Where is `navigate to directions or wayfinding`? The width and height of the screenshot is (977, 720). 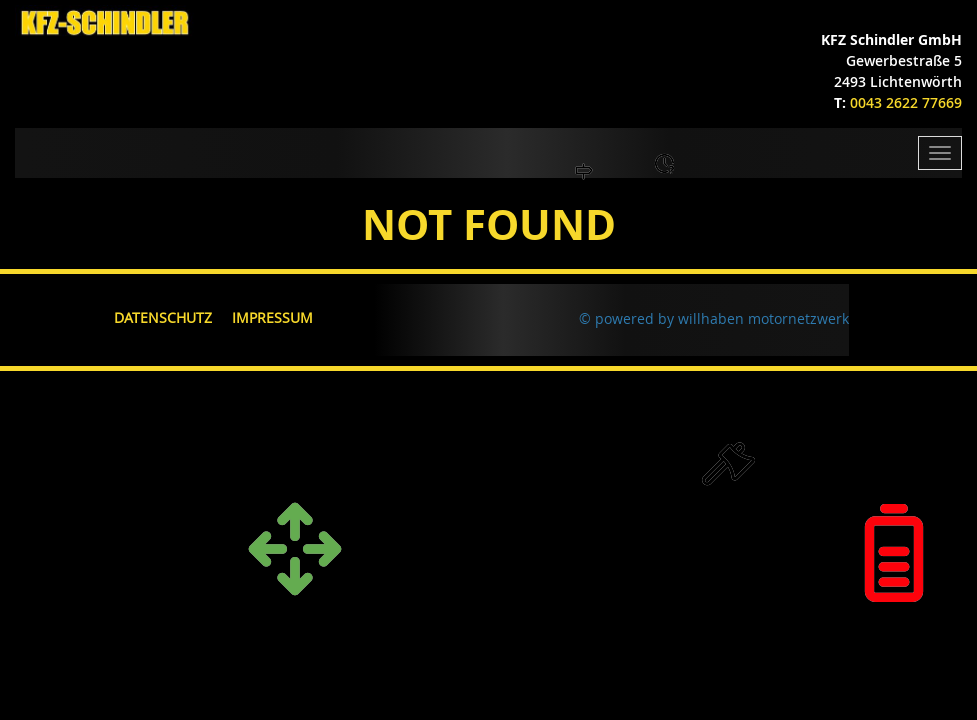
navigate to directions or wayfinding is located at coordinates (583, 171).